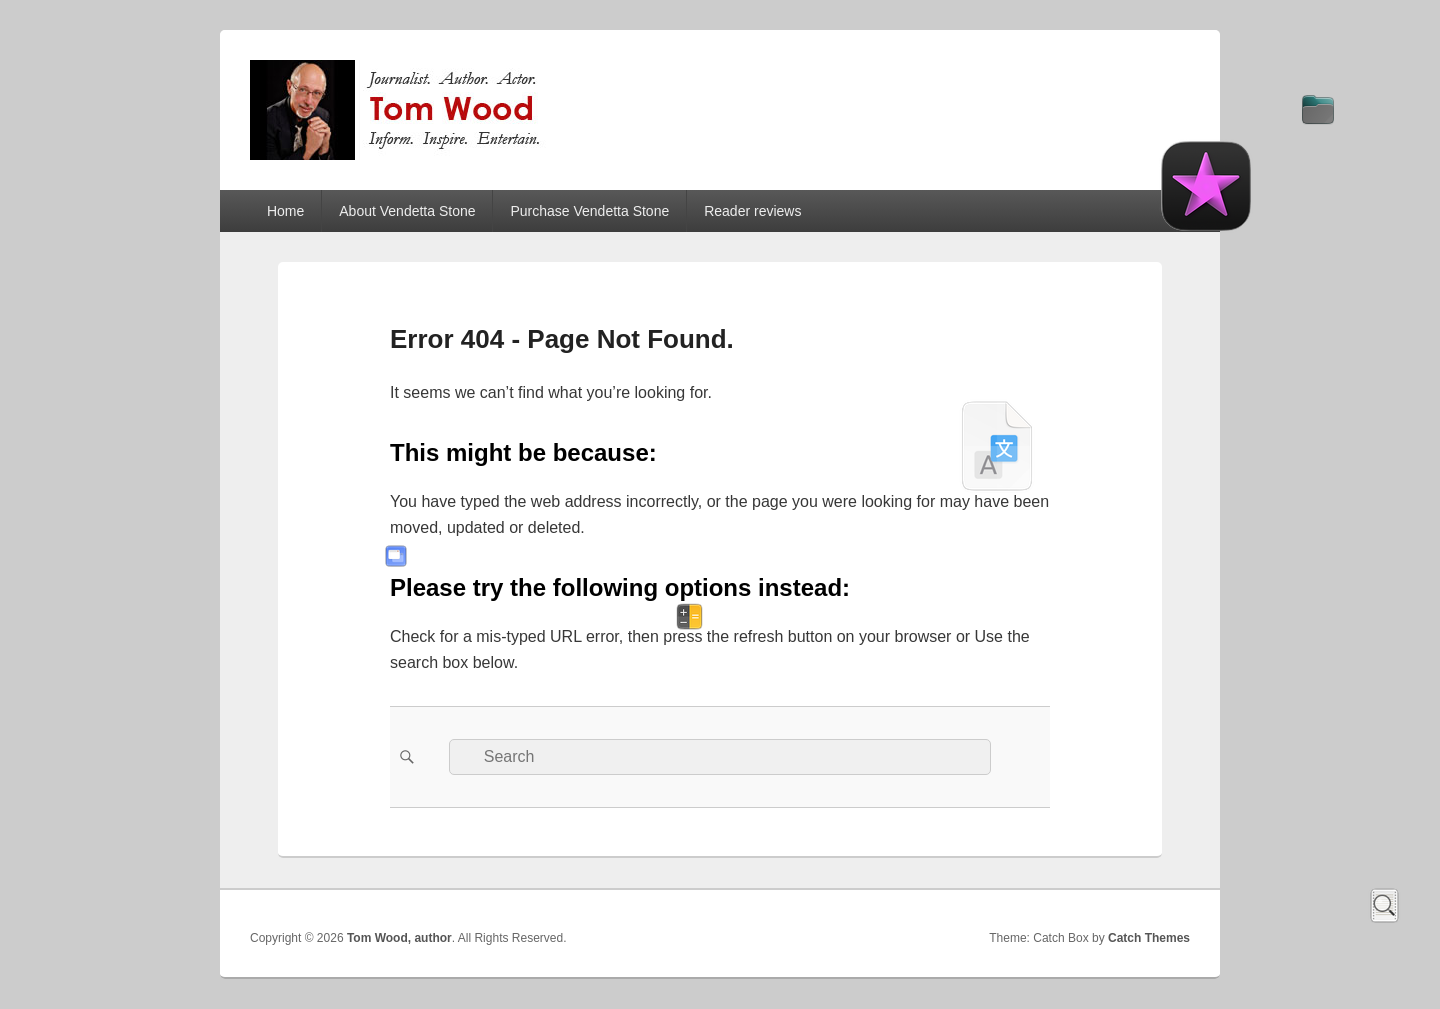 The width and height of the screenshot is (1440, 1009). What do you see at coordinates (1384, 905) in the screenshot?
I see `open system log viewer` at bounding box center [1384, 905].